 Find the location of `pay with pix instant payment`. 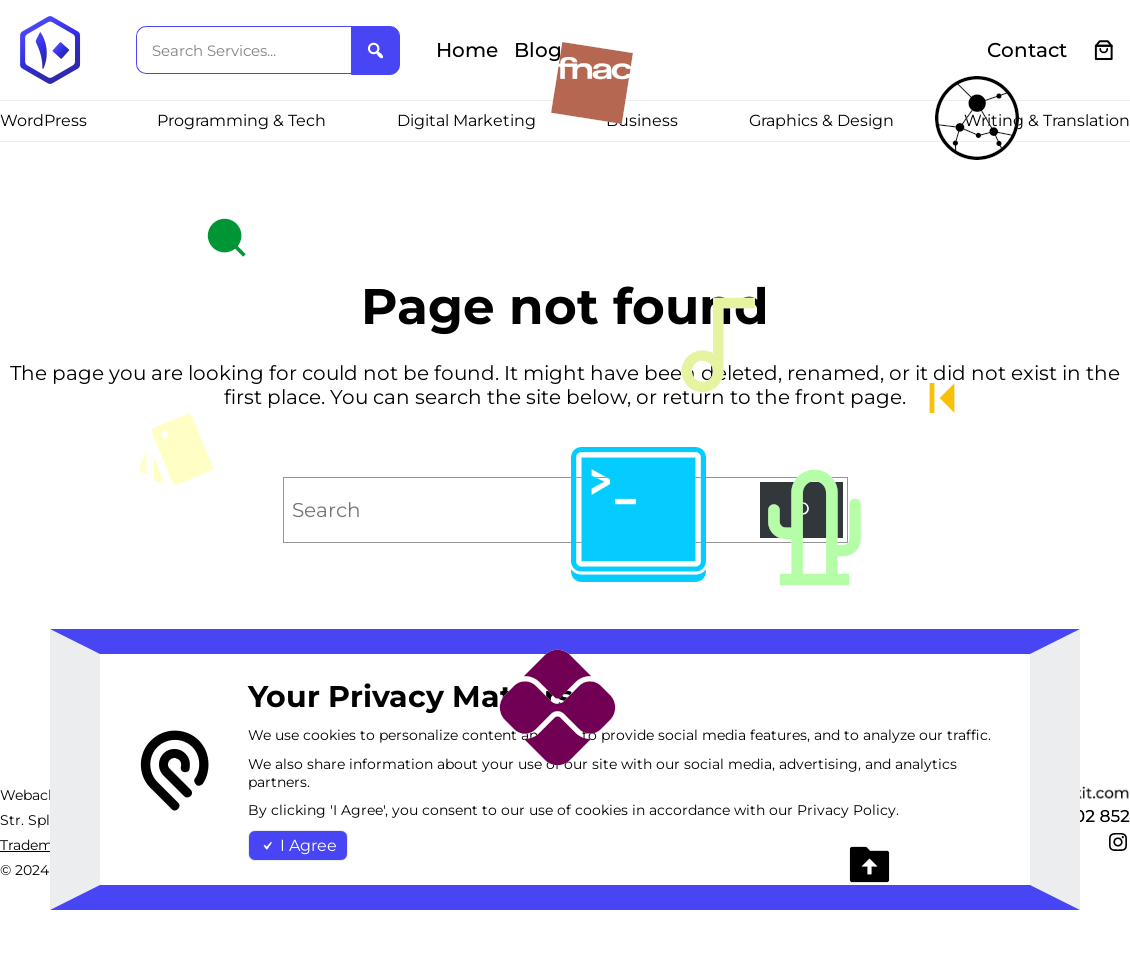

pay with pix instant payment is located at coordinates (557, 707).